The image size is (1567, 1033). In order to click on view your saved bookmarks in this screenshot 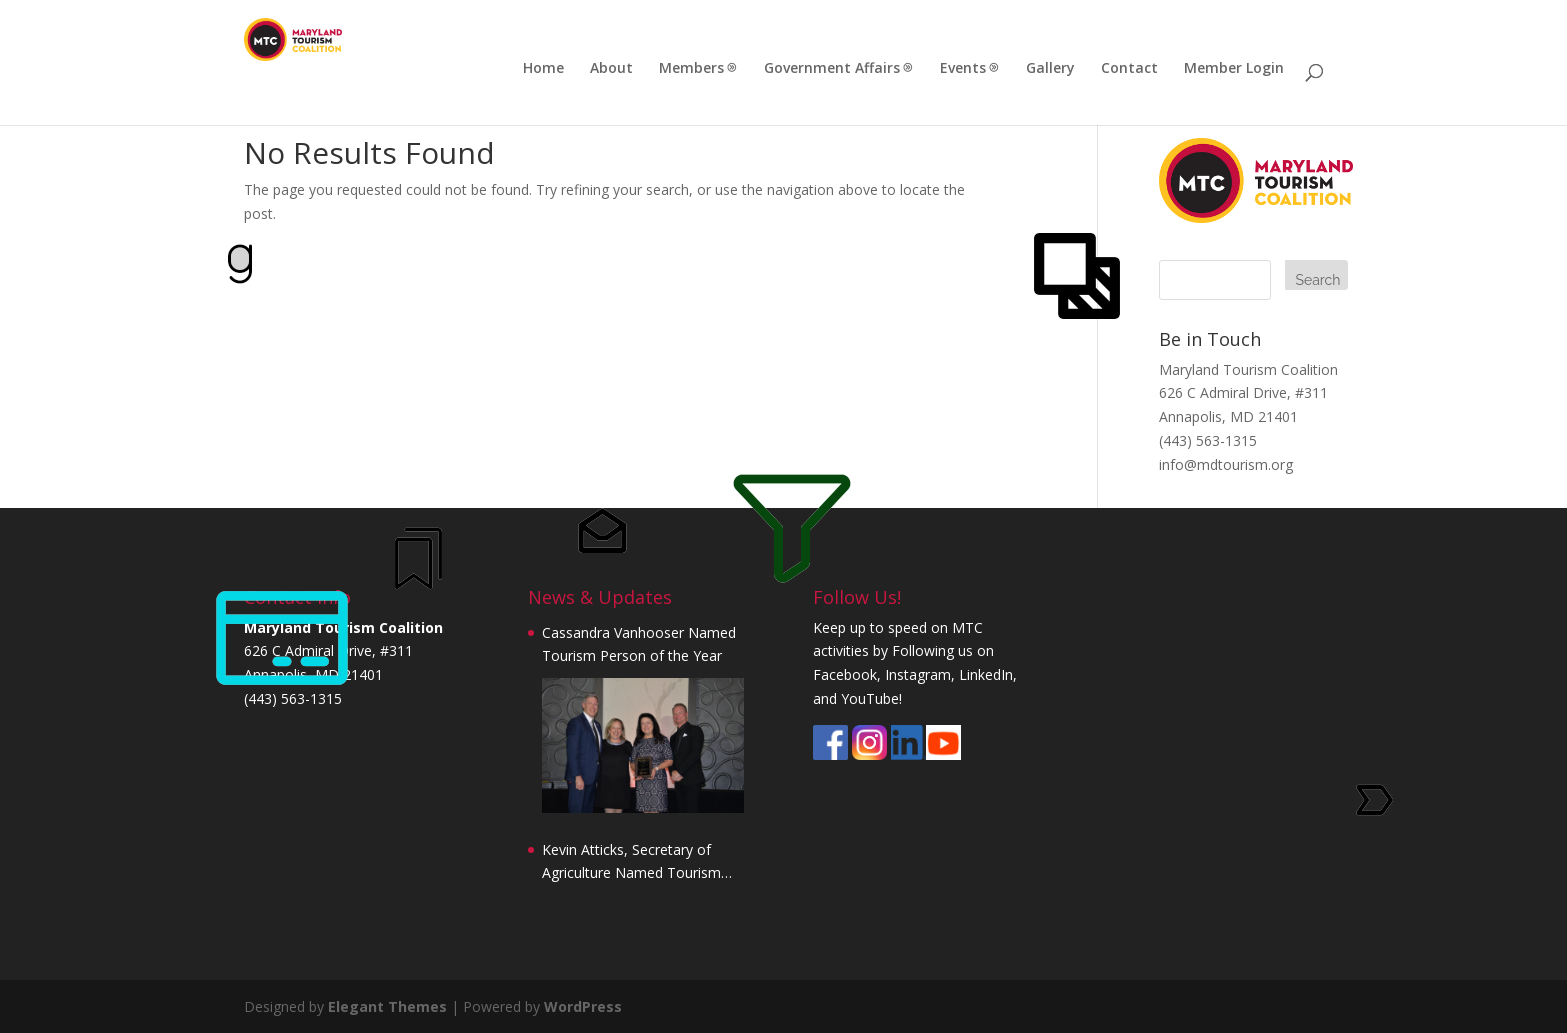, I will do `click(418, 558)`.